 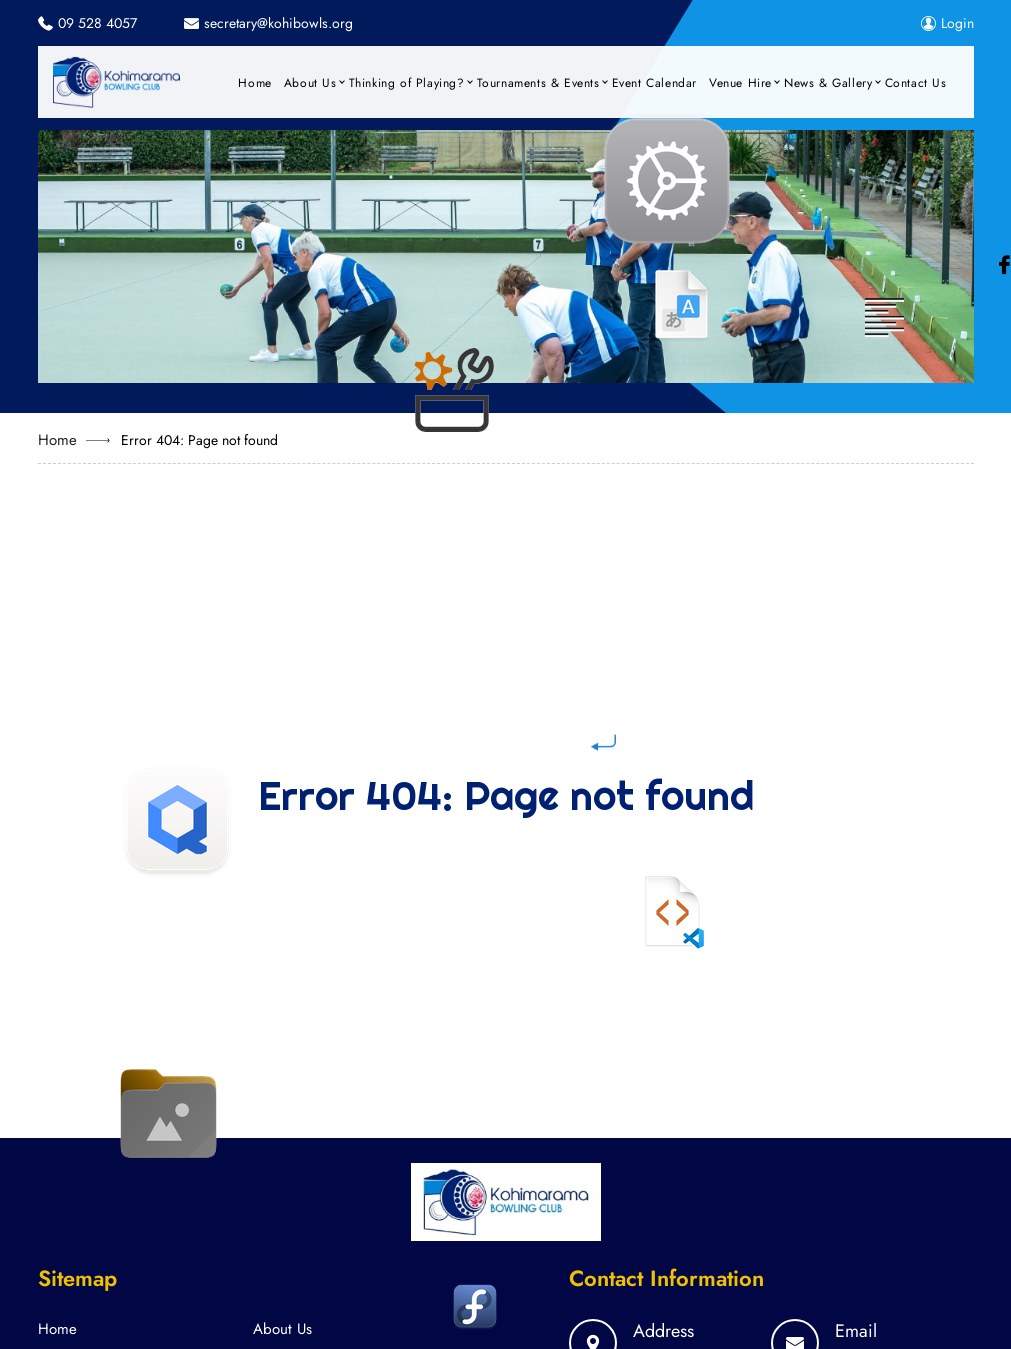 I want to click on open your pictures folder, so click(x=168, y=1113).